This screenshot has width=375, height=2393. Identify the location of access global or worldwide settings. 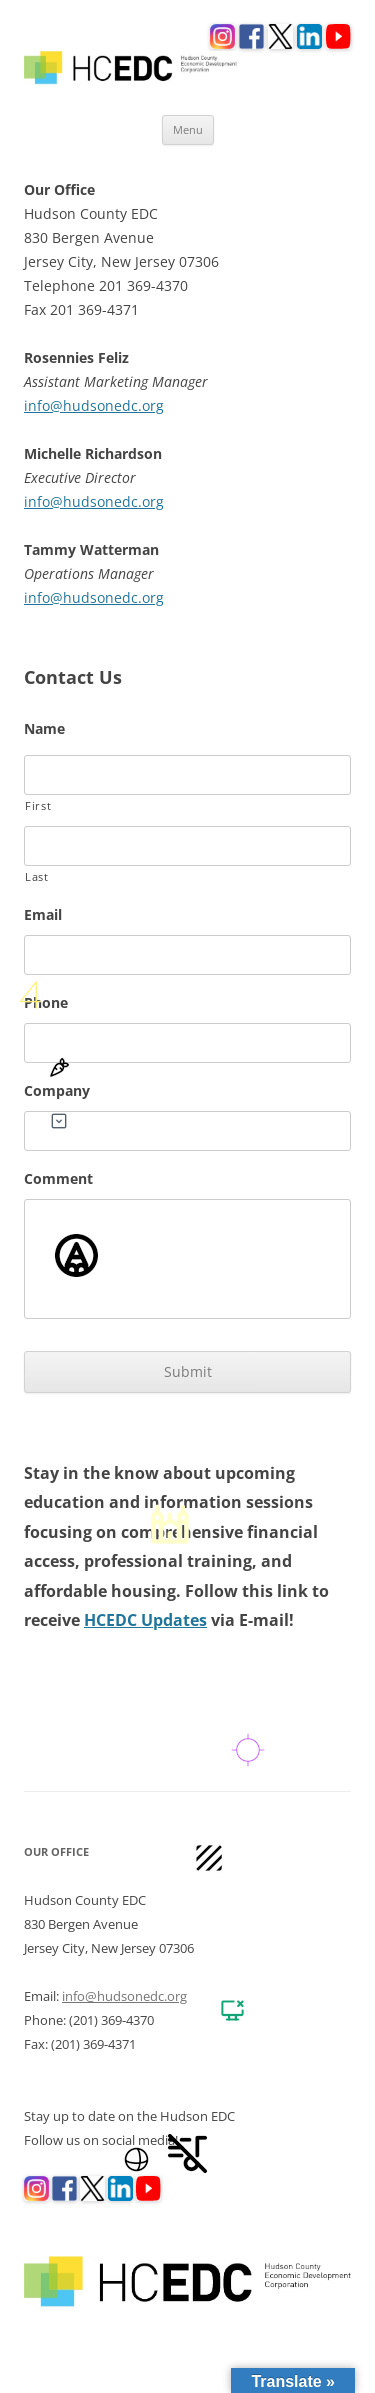
(136, 2159).